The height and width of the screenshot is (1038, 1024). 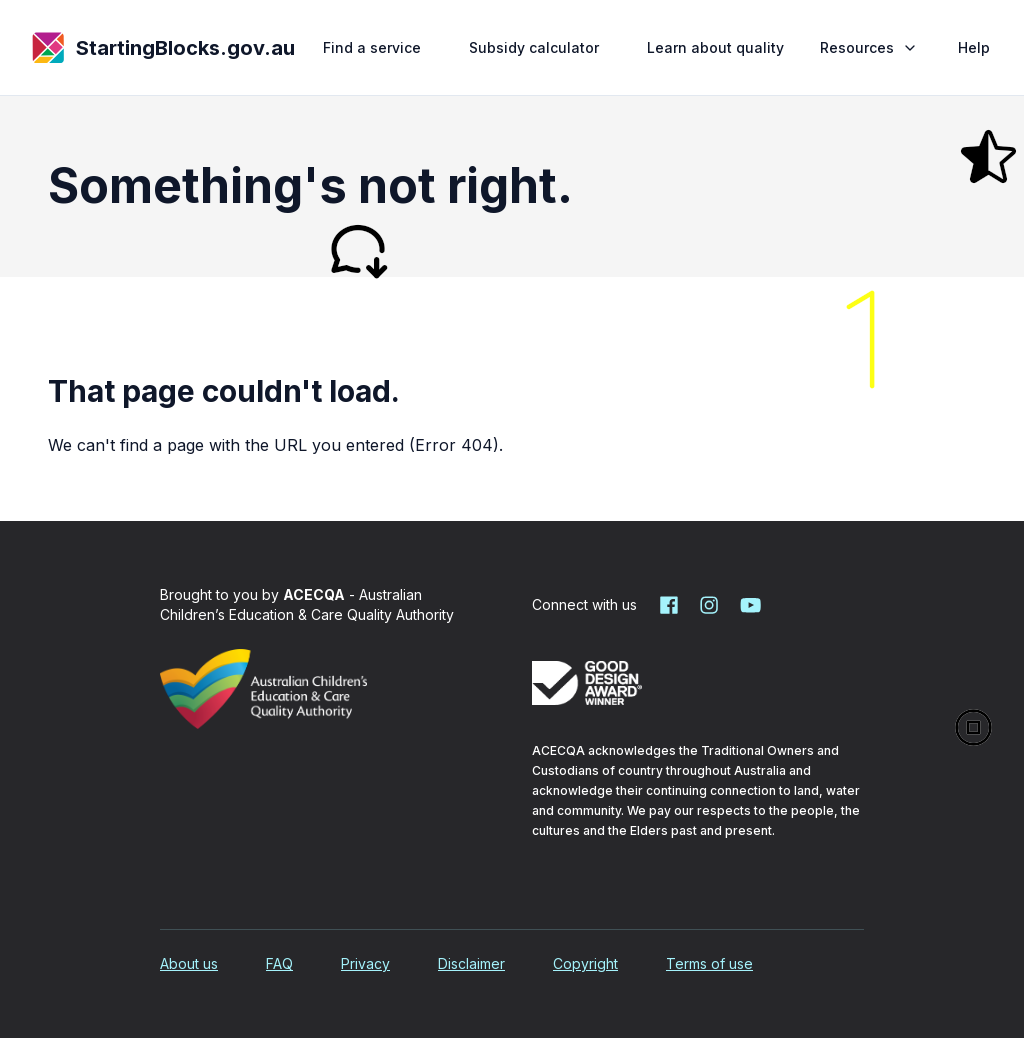 What do you see at coordinates (358, 249) in the screenshot?
I see `download conversation or chat history` at bounding box center [358, 249].